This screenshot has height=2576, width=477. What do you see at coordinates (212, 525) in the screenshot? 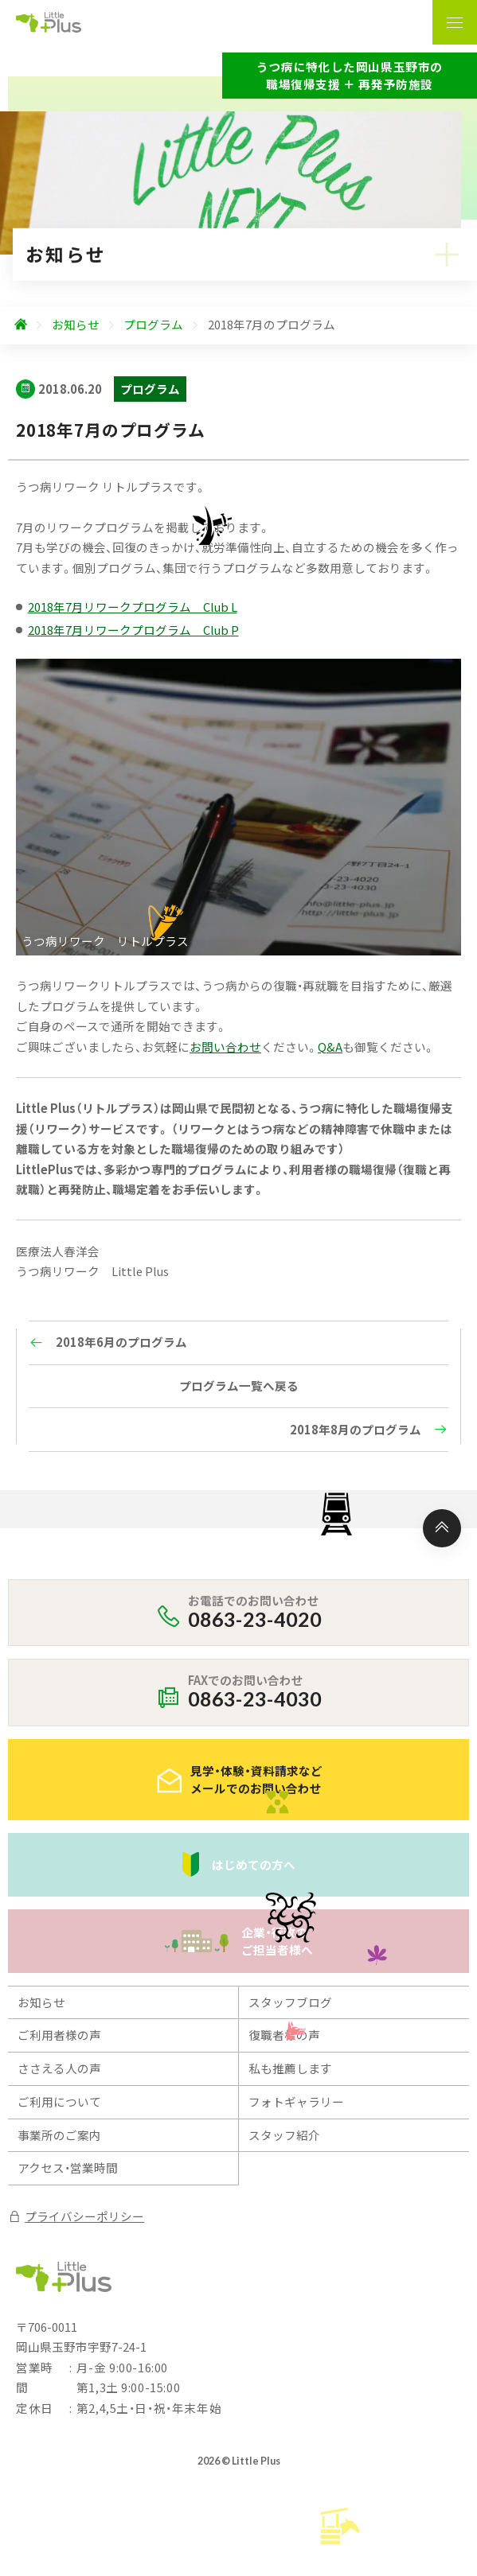
I see `indicates a broken or damaged weapon` at bounding box center [212, 525].